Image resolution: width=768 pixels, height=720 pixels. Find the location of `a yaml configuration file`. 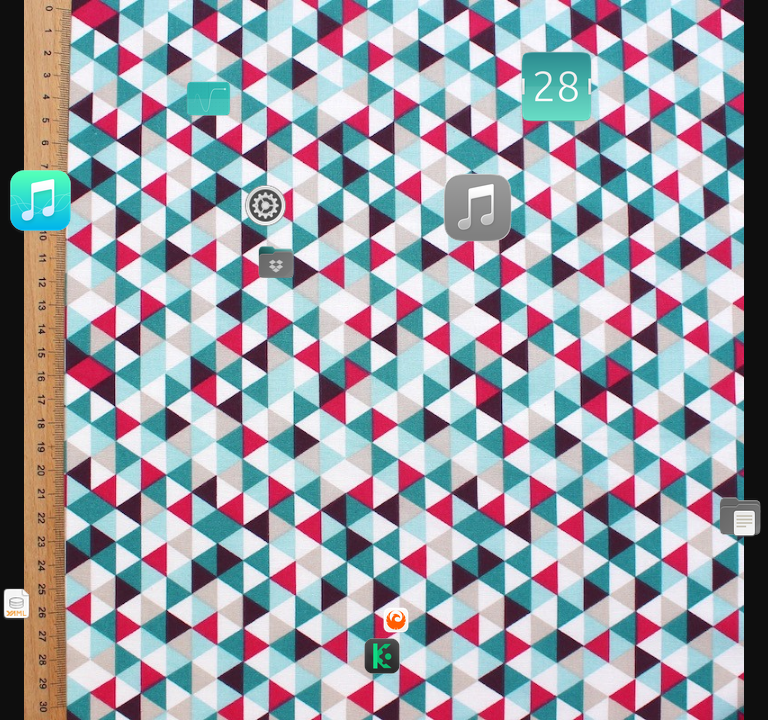

a yaml configuration file is located at coordinates (16, 603).